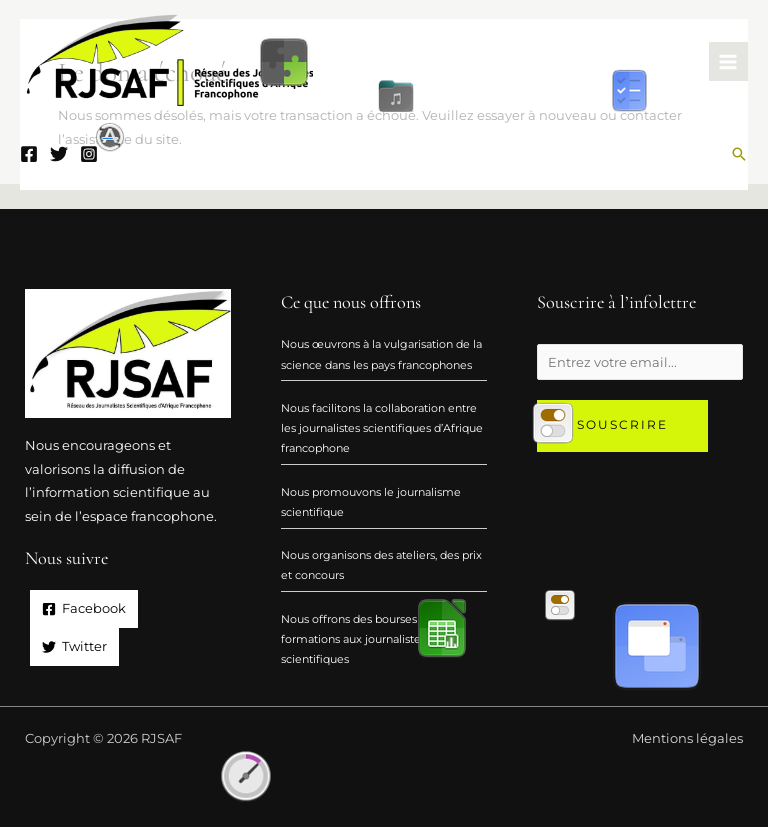  What do you see at coordinates (553, 423) in the screenshot?
I see `open desktop preferences or settings` at bounding box center [553, 423].